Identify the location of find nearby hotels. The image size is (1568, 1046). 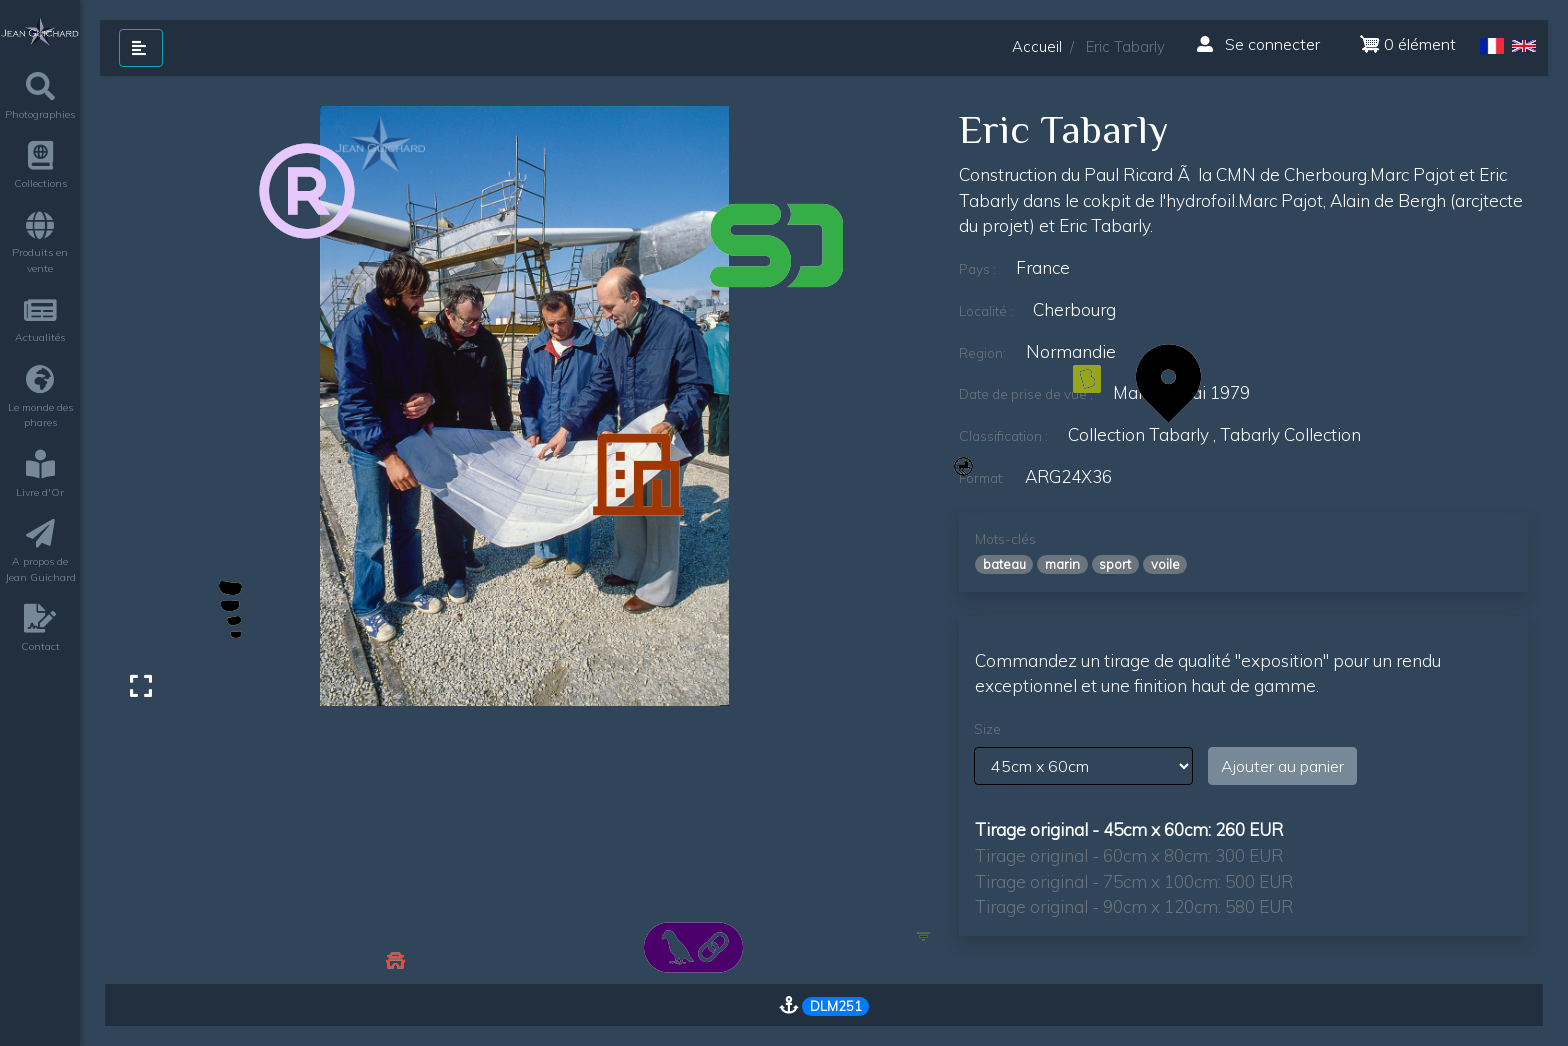
(638, 474).